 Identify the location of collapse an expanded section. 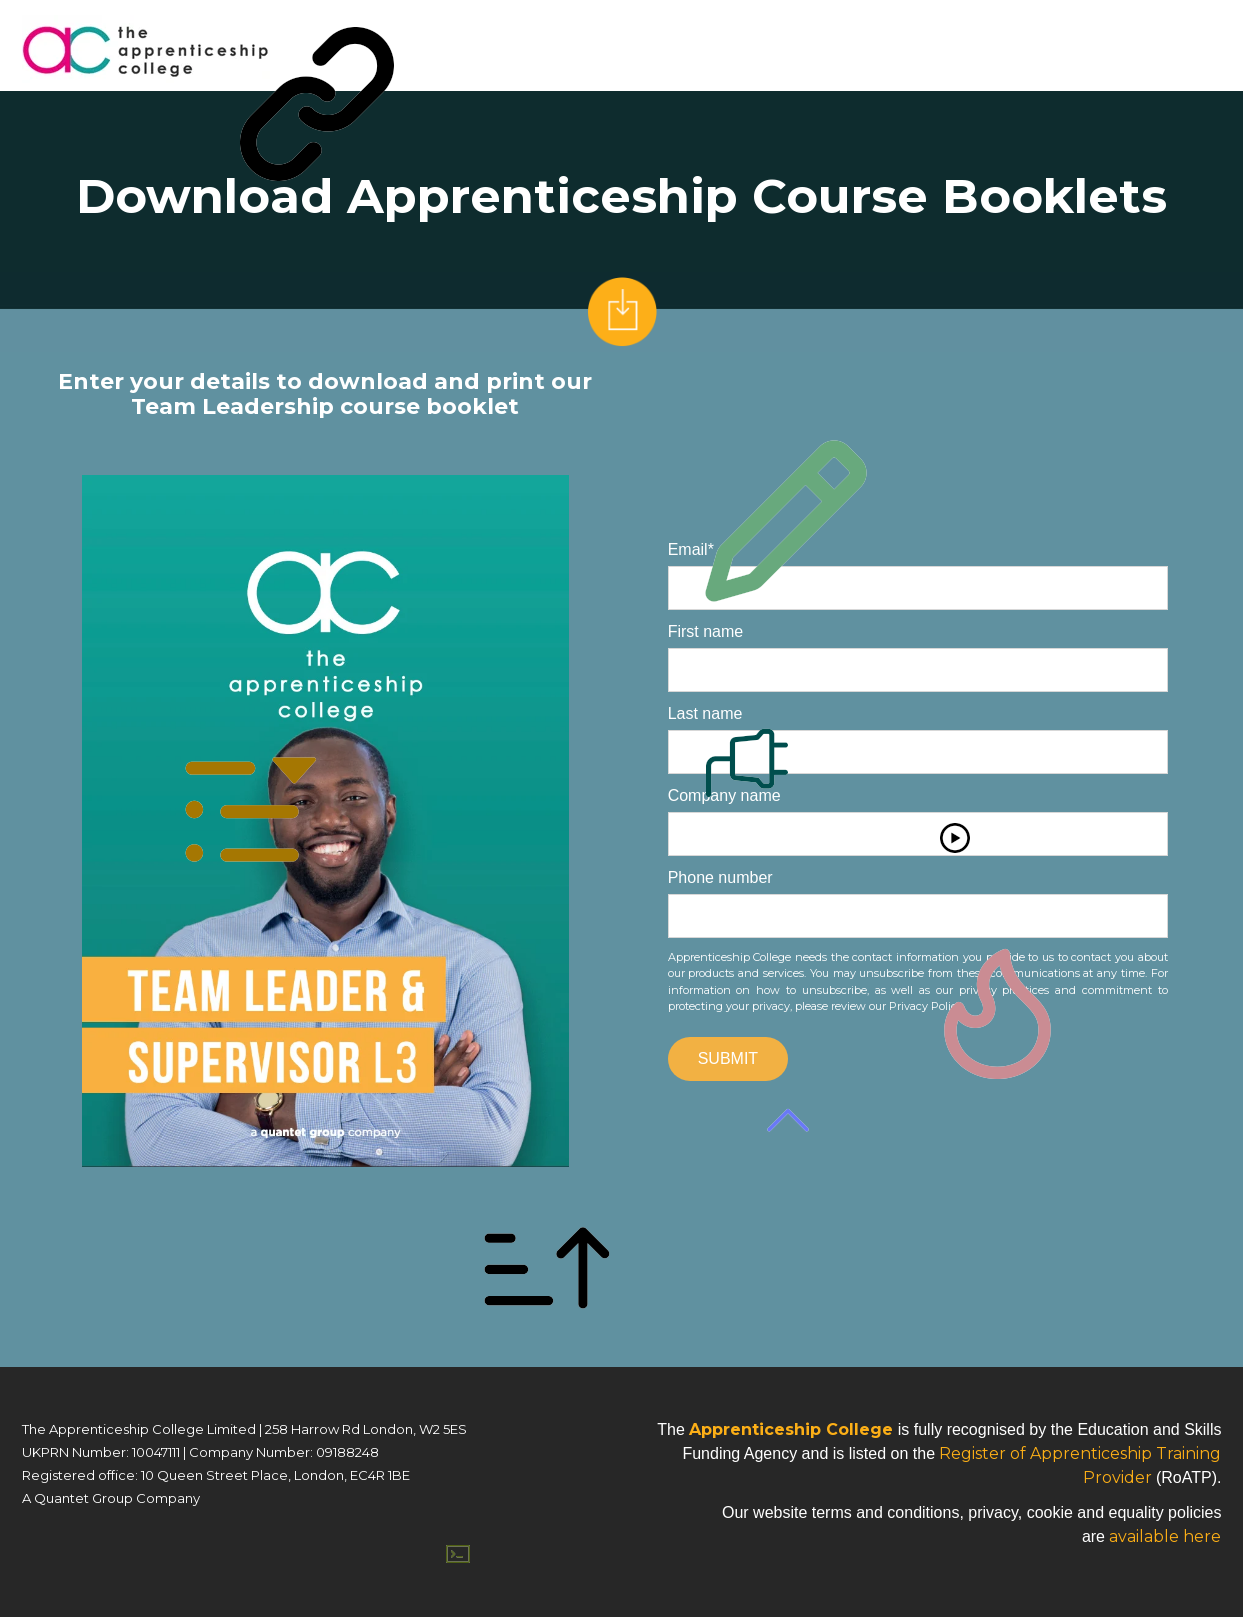
(788, 1122).